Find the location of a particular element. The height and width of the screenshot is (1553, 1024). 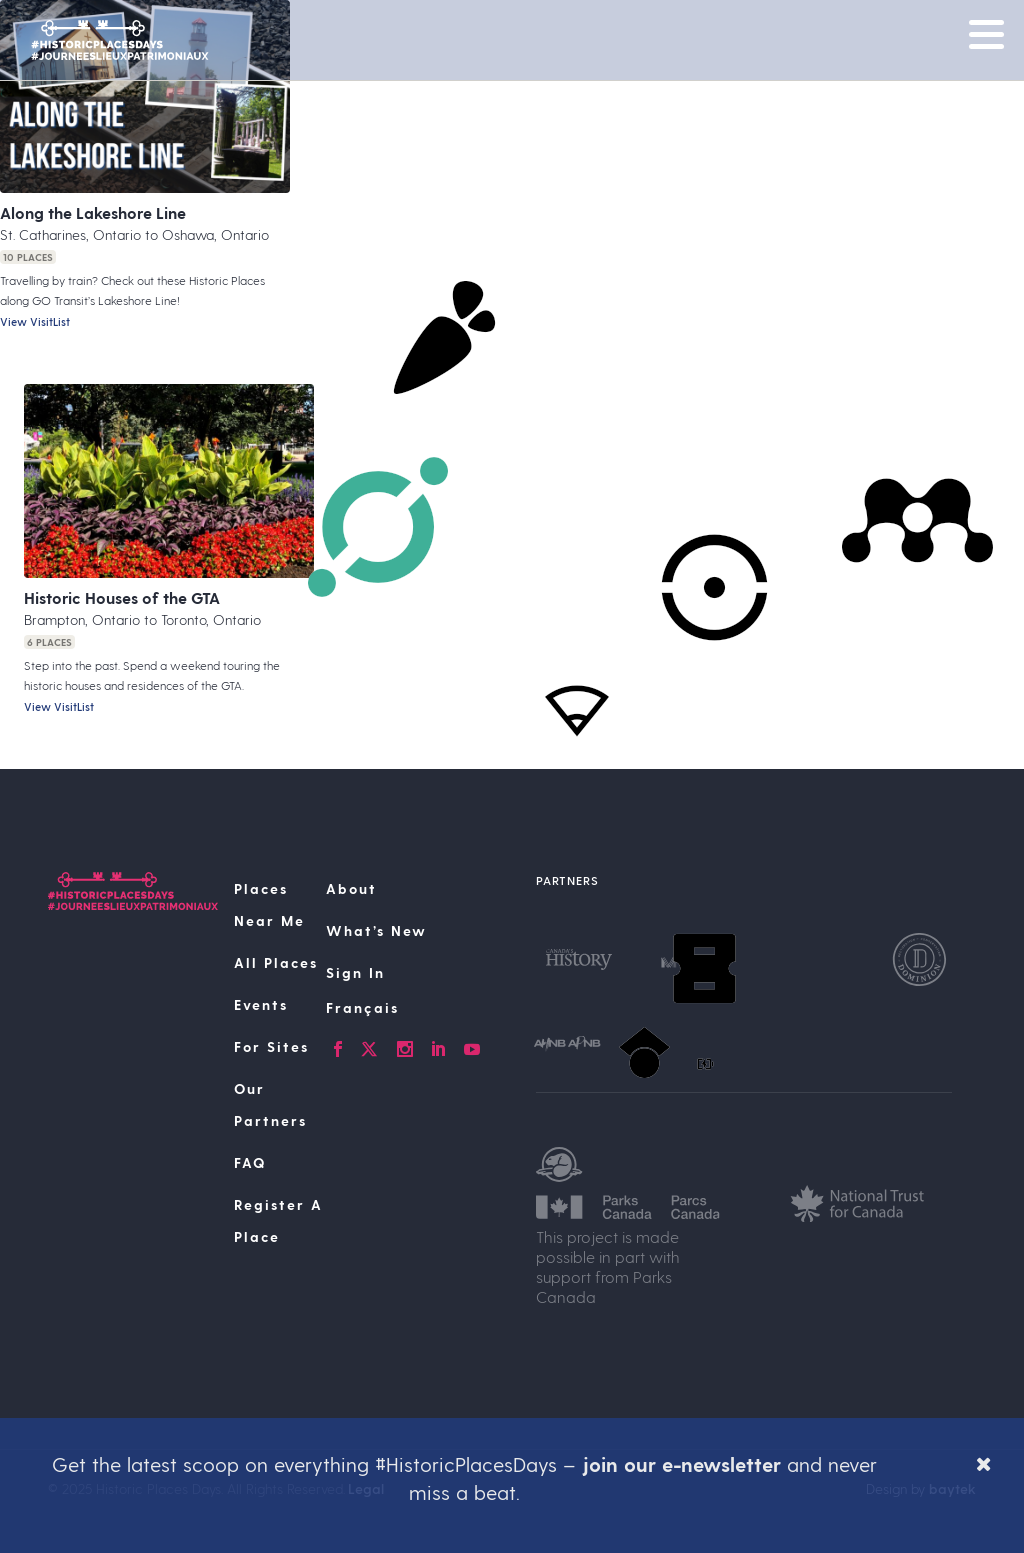

open Mendeley reference manager is located at coordinates (917, 520).